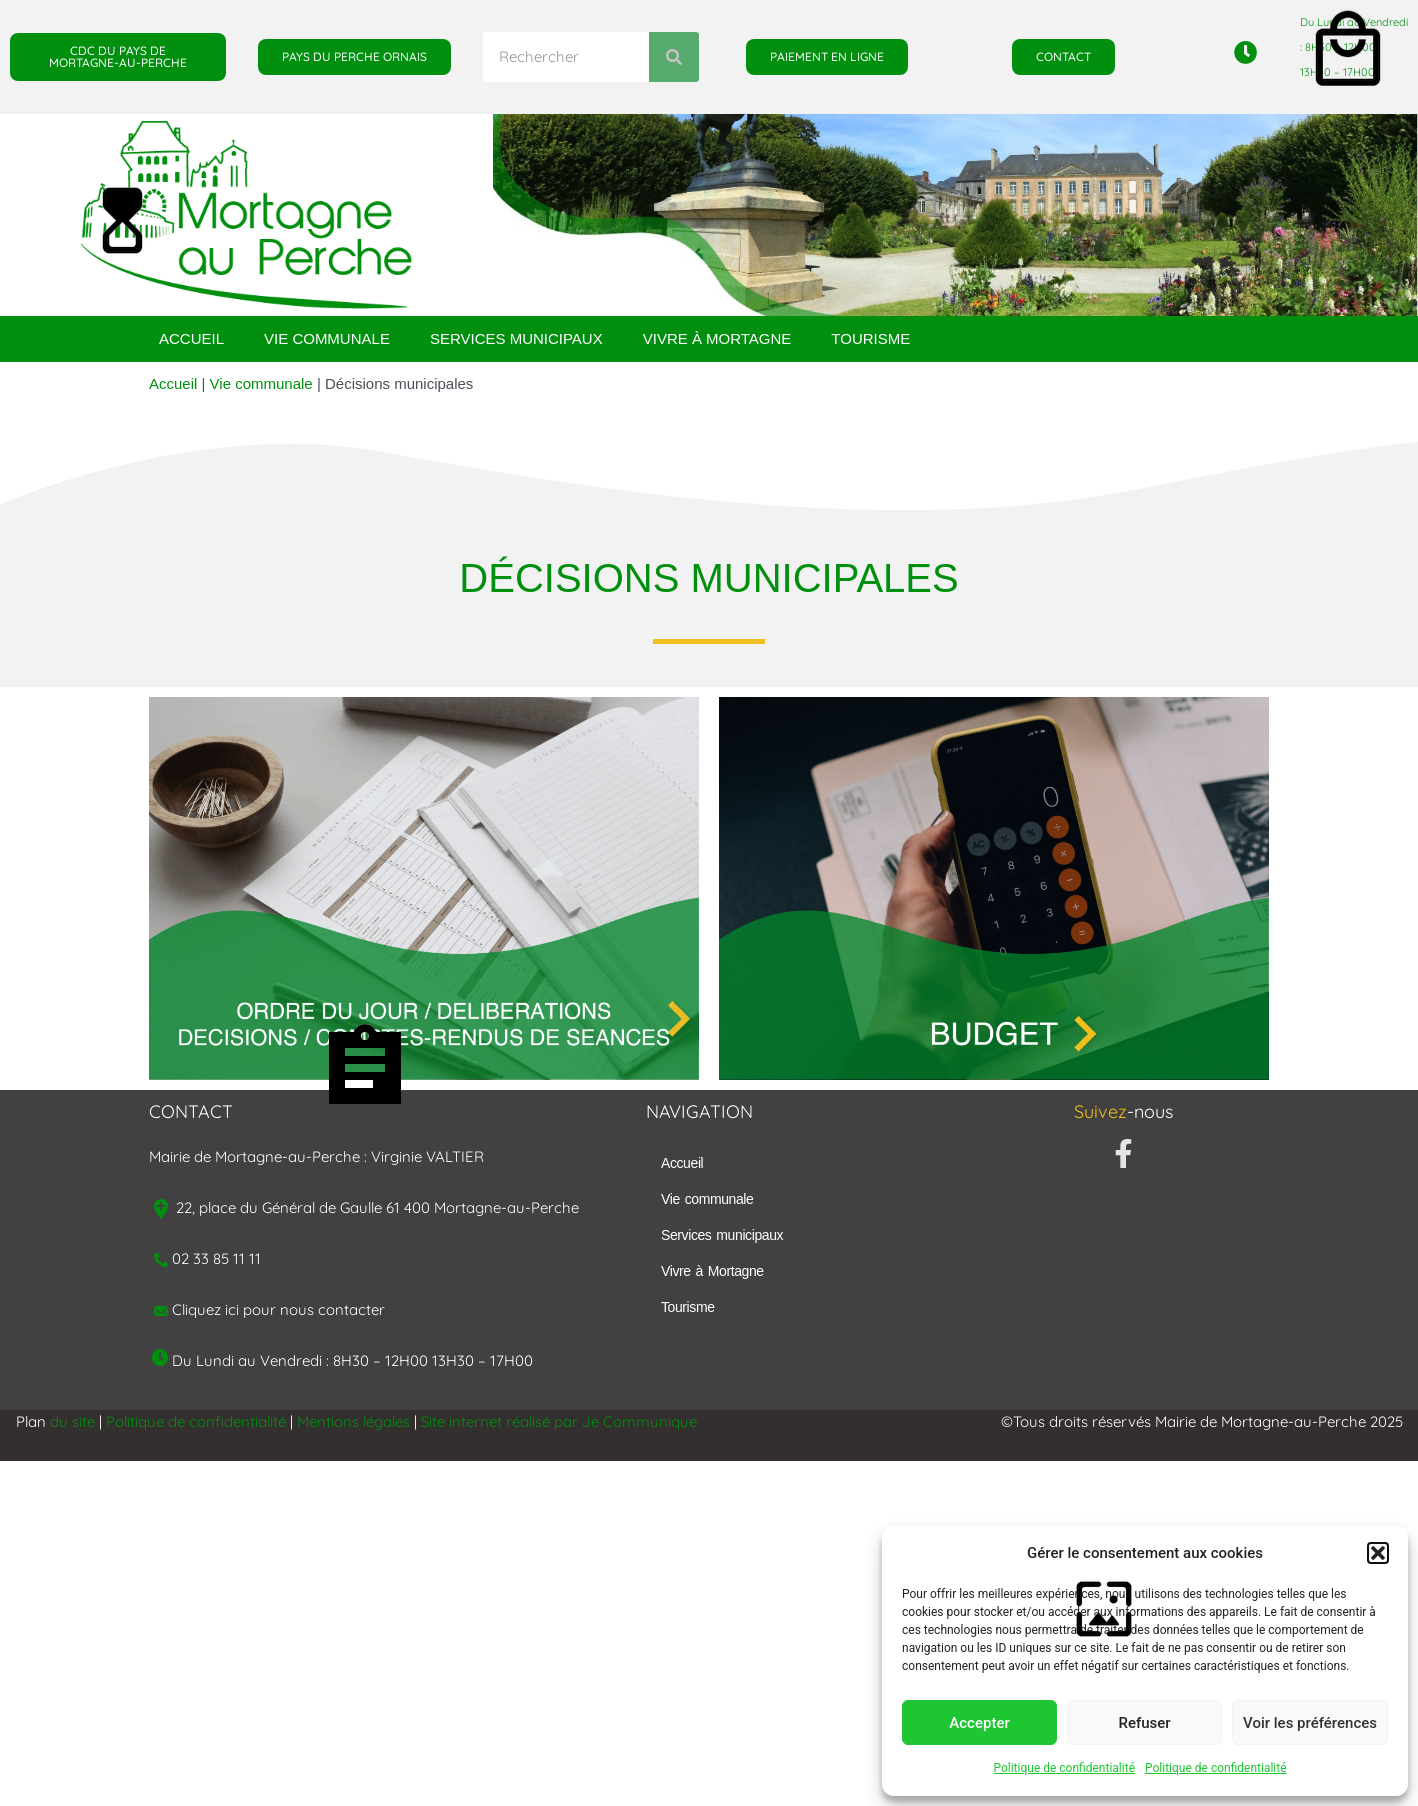 The height and width of the screenshot is (1806, 1418). What do you see at coordinates (365, 1068) in the screenshot?
I see `view assignments or tasks` at bounding box center [365, 1068].